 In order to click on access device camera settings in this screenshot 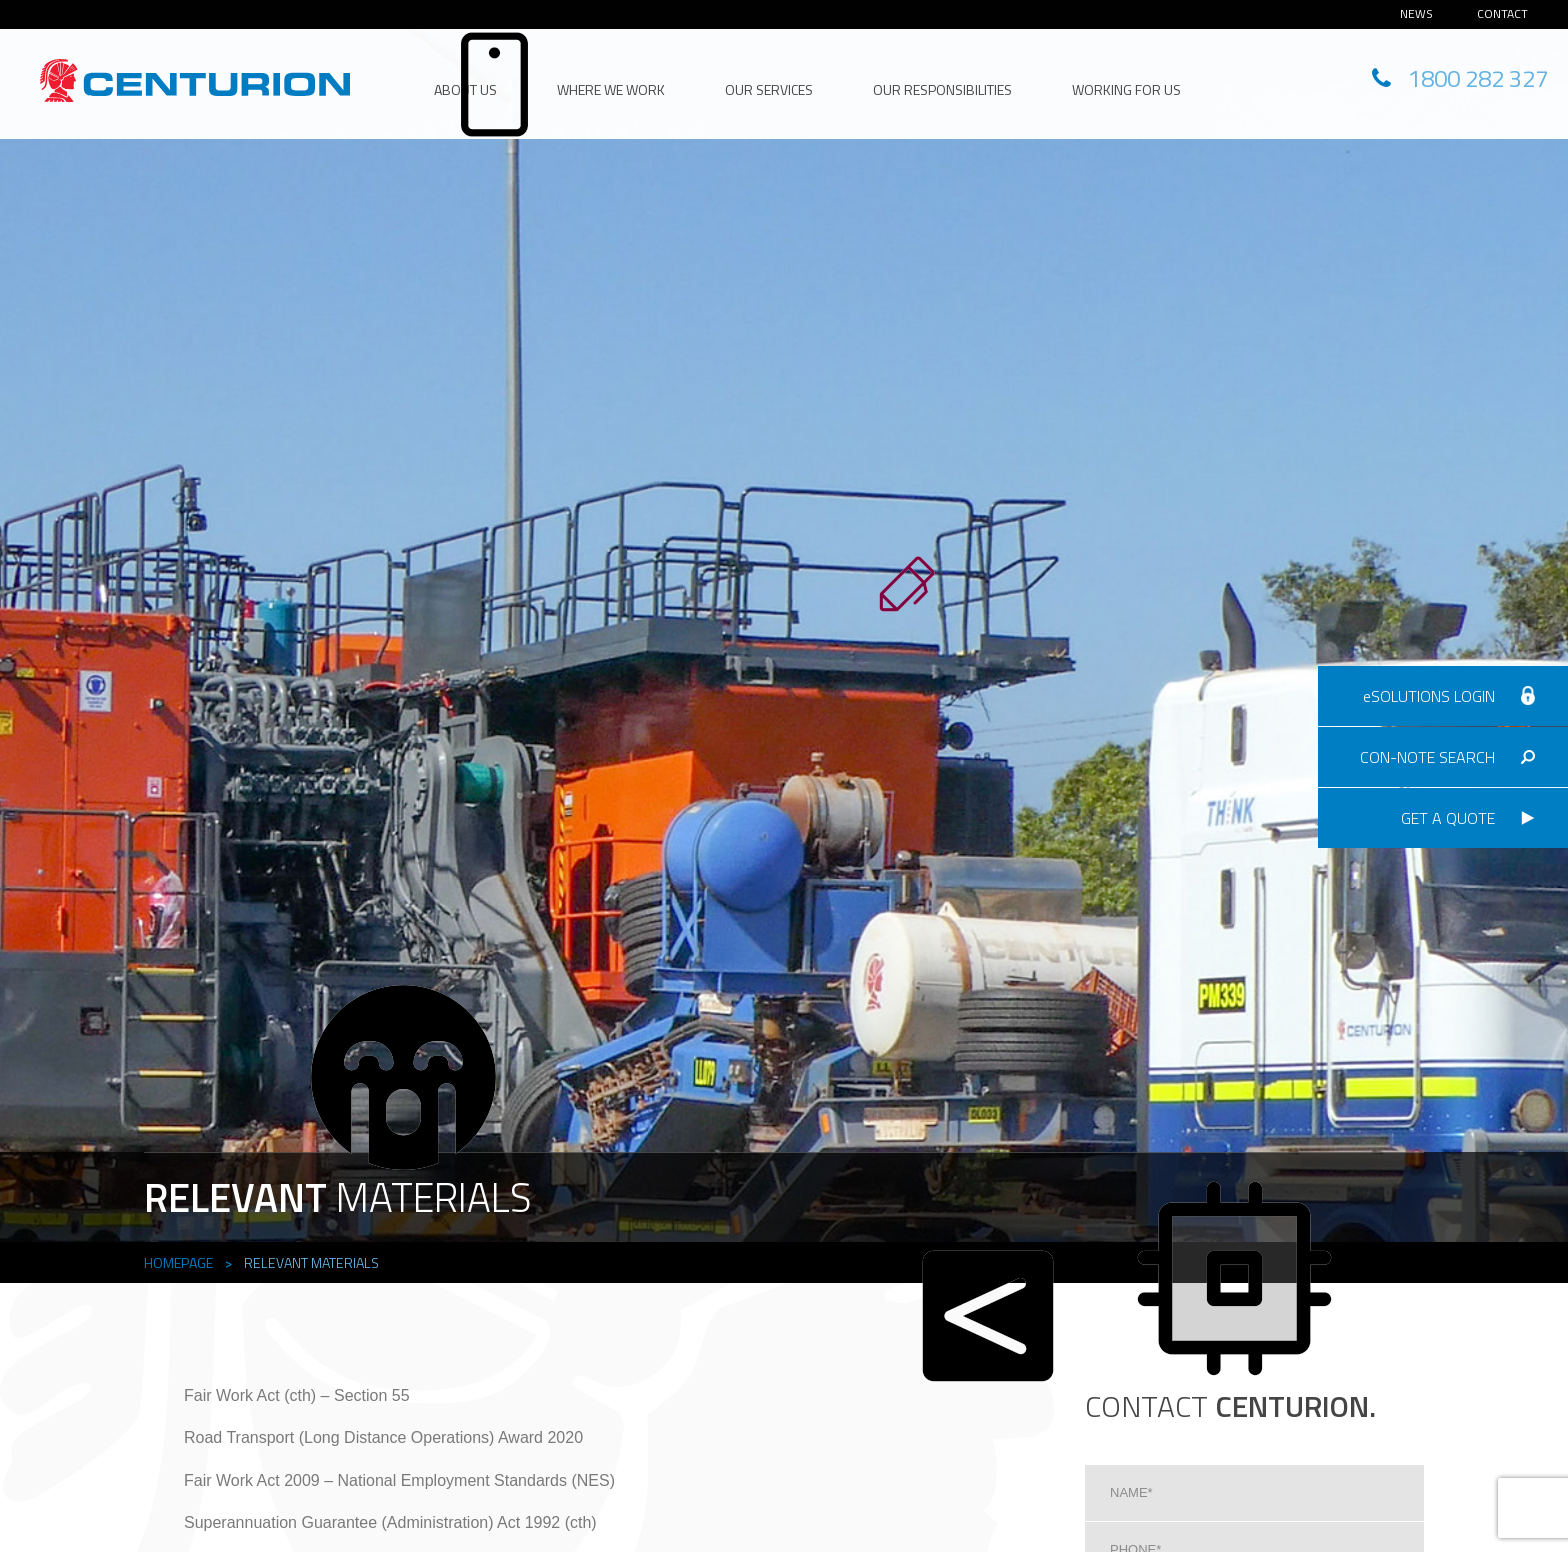, I will do `click(494, 84)`.